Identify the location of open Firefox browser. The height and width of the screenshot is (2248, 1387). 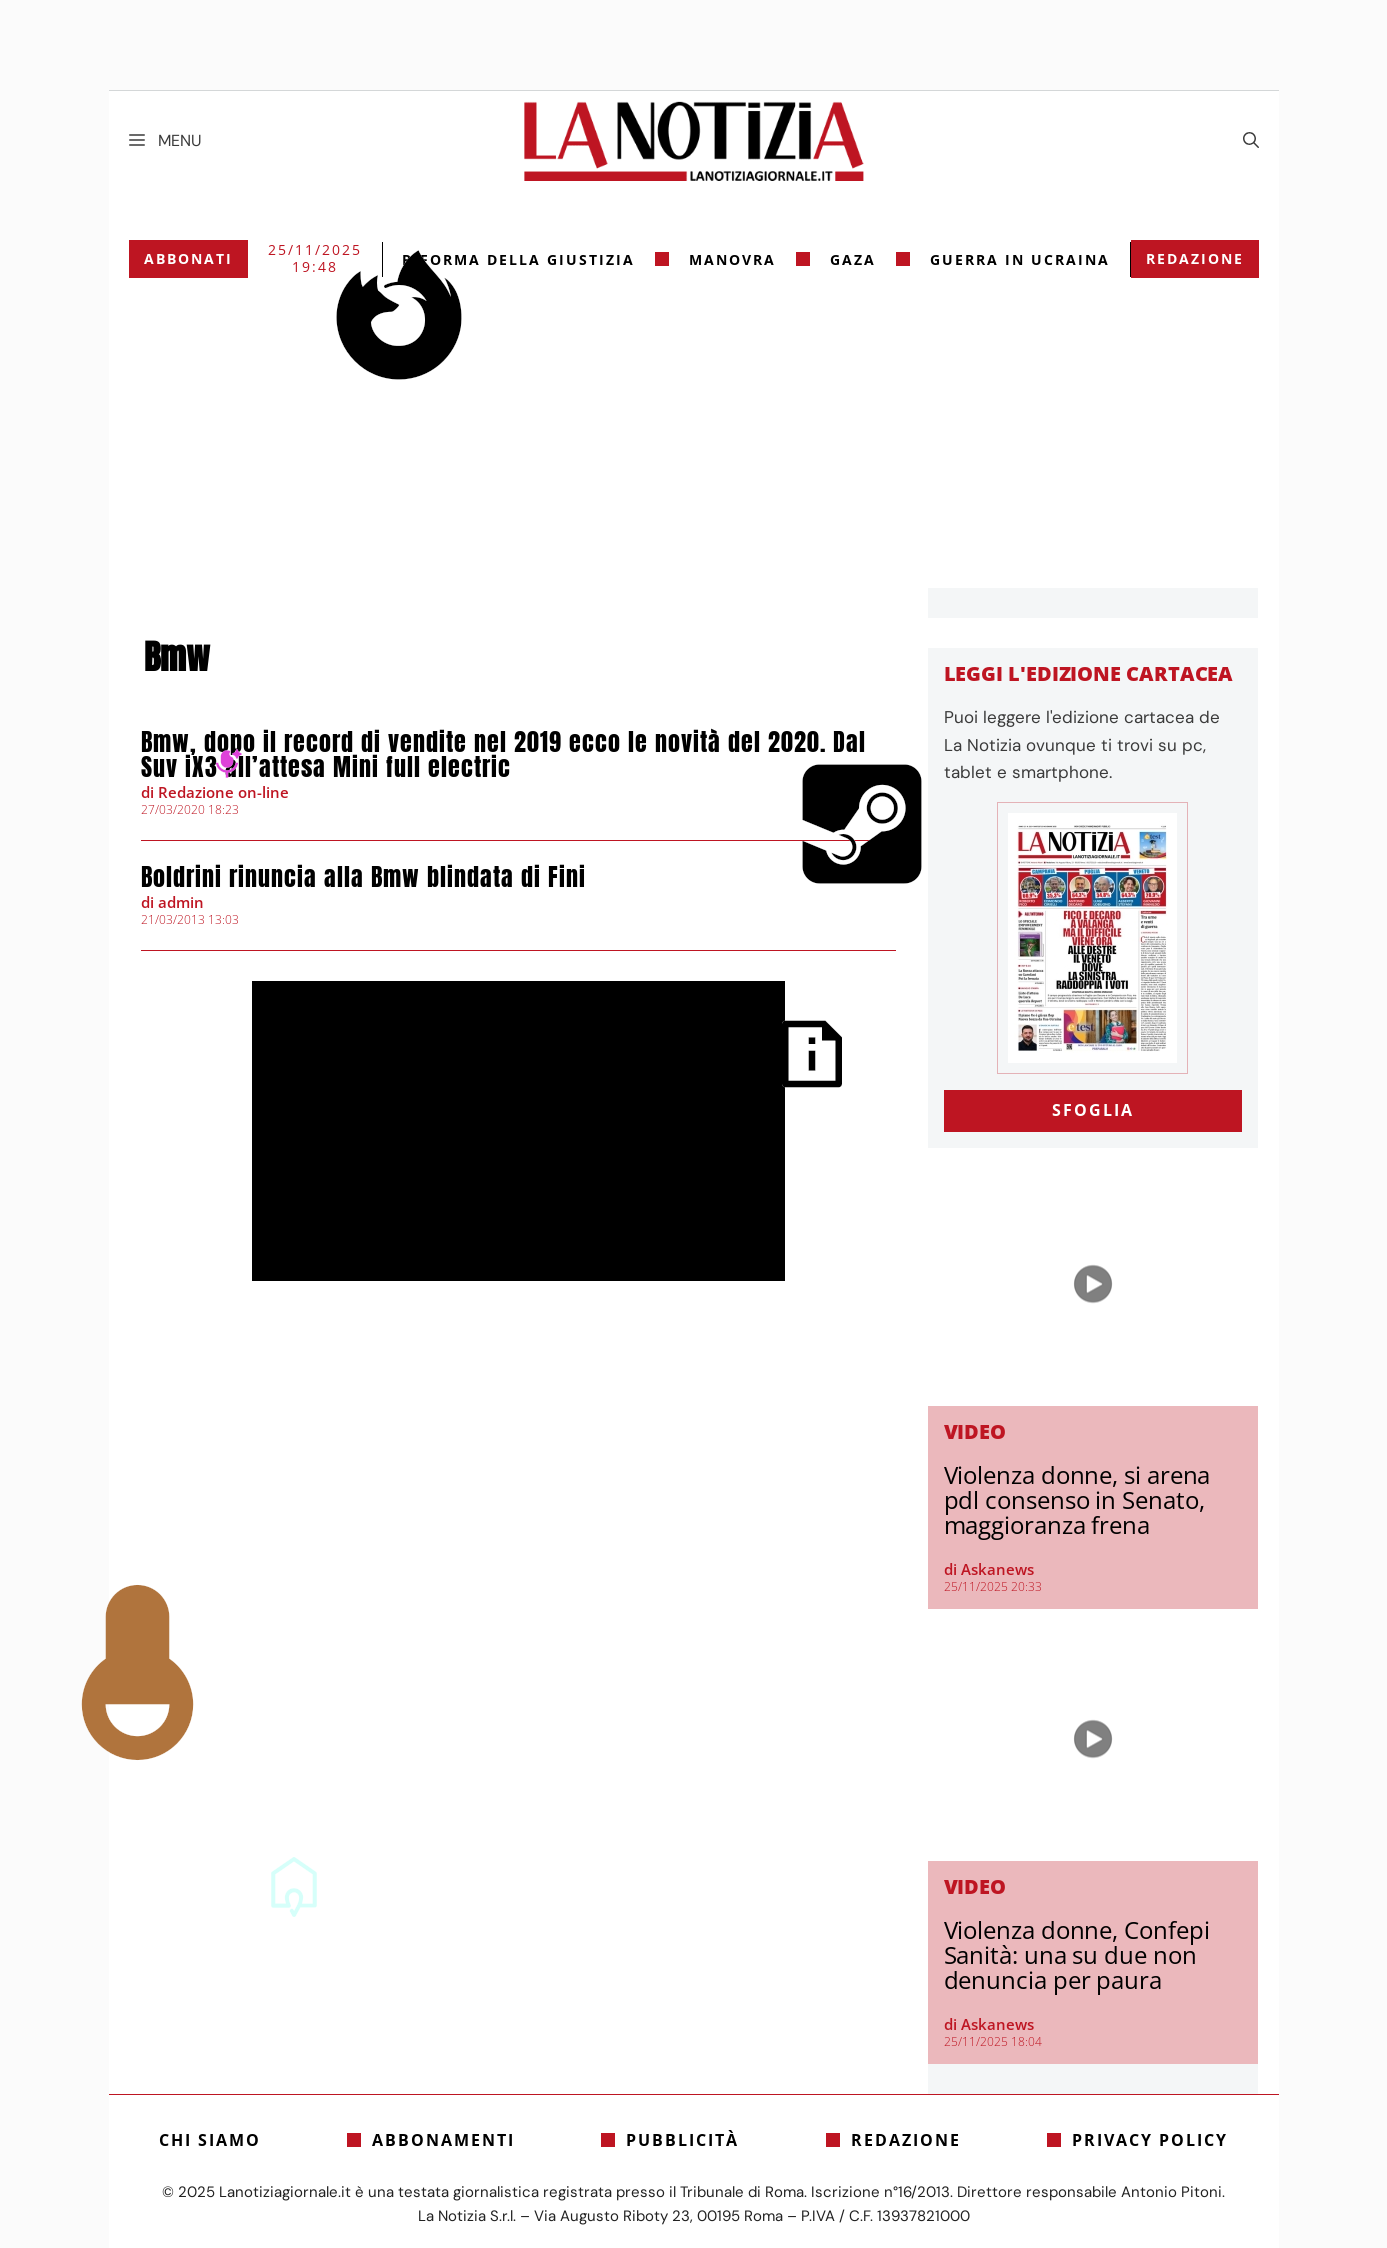
(399, 317).